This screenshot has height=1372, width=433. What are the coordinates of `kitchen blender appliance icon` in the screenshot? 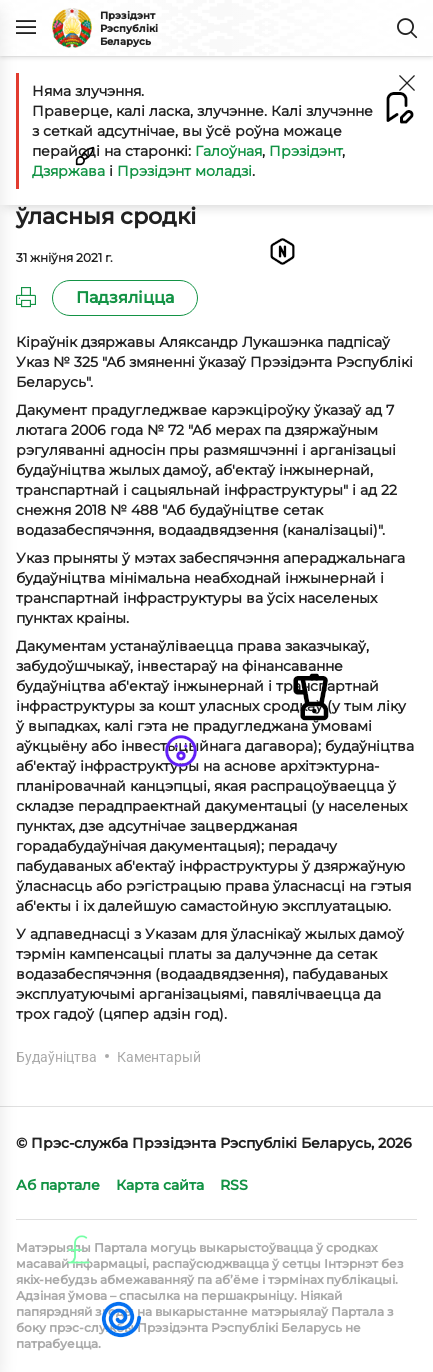 It's located at (312, 697).